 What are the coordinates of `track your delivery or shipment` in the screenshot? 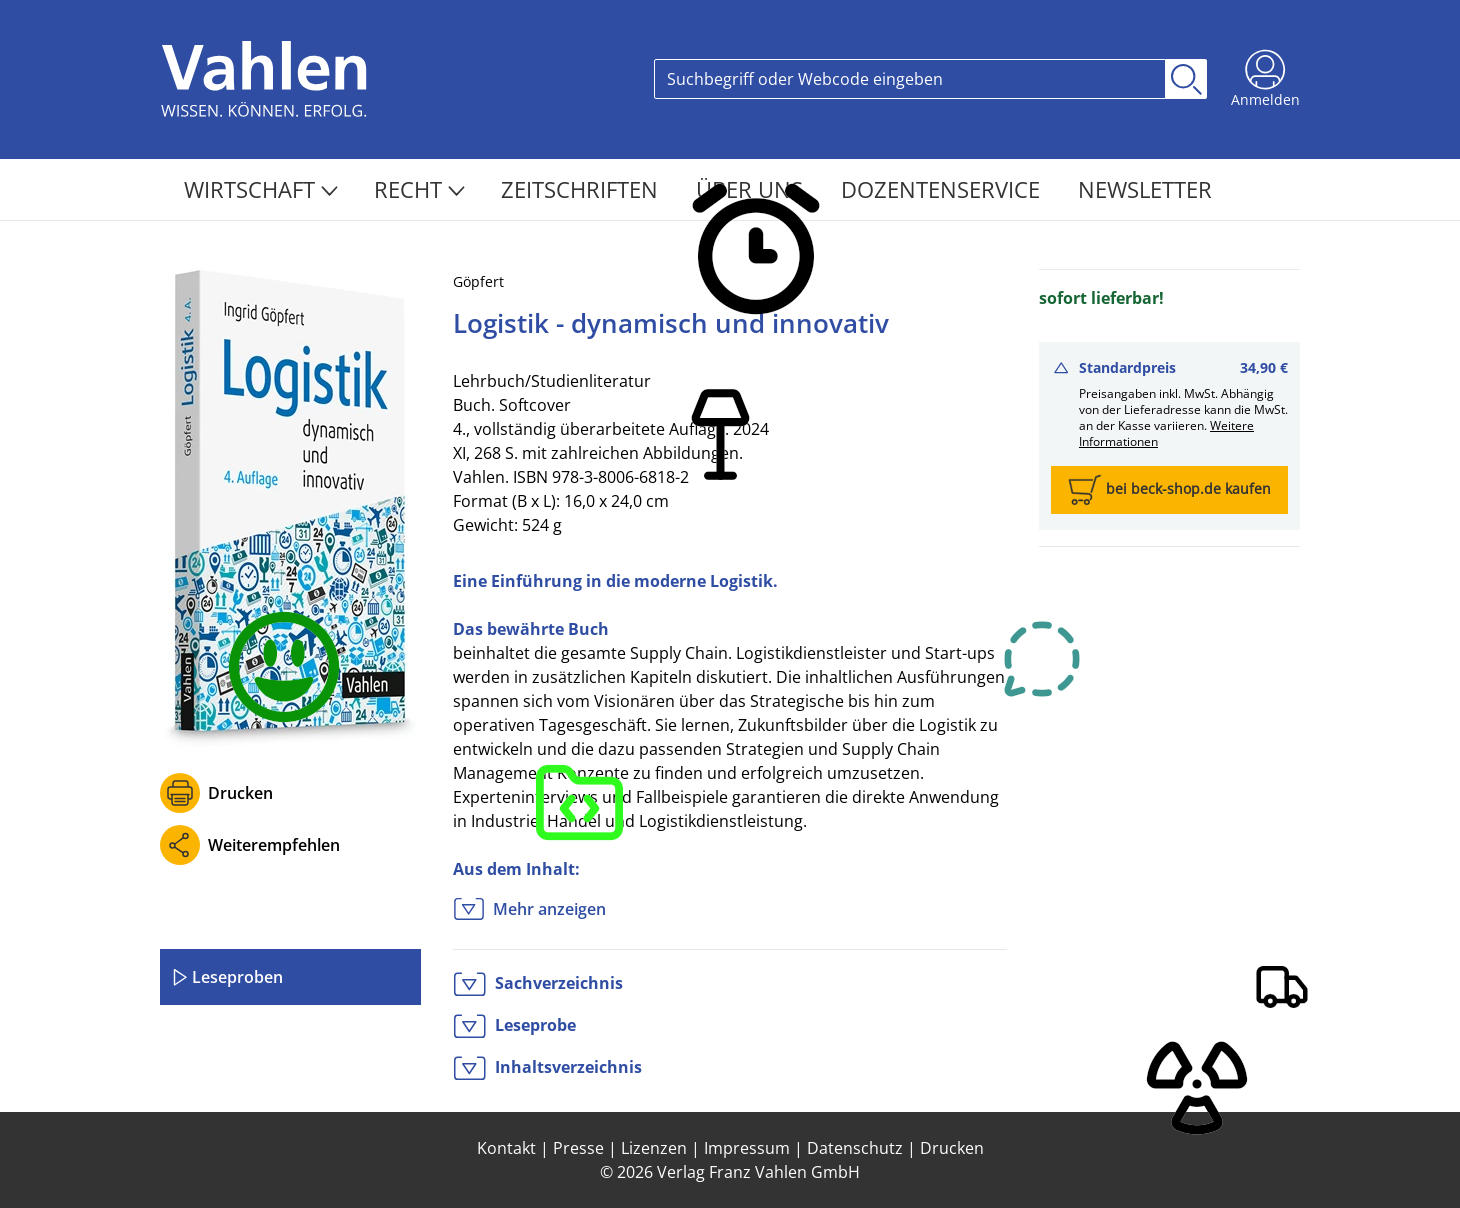 It's located at (1282, 987).